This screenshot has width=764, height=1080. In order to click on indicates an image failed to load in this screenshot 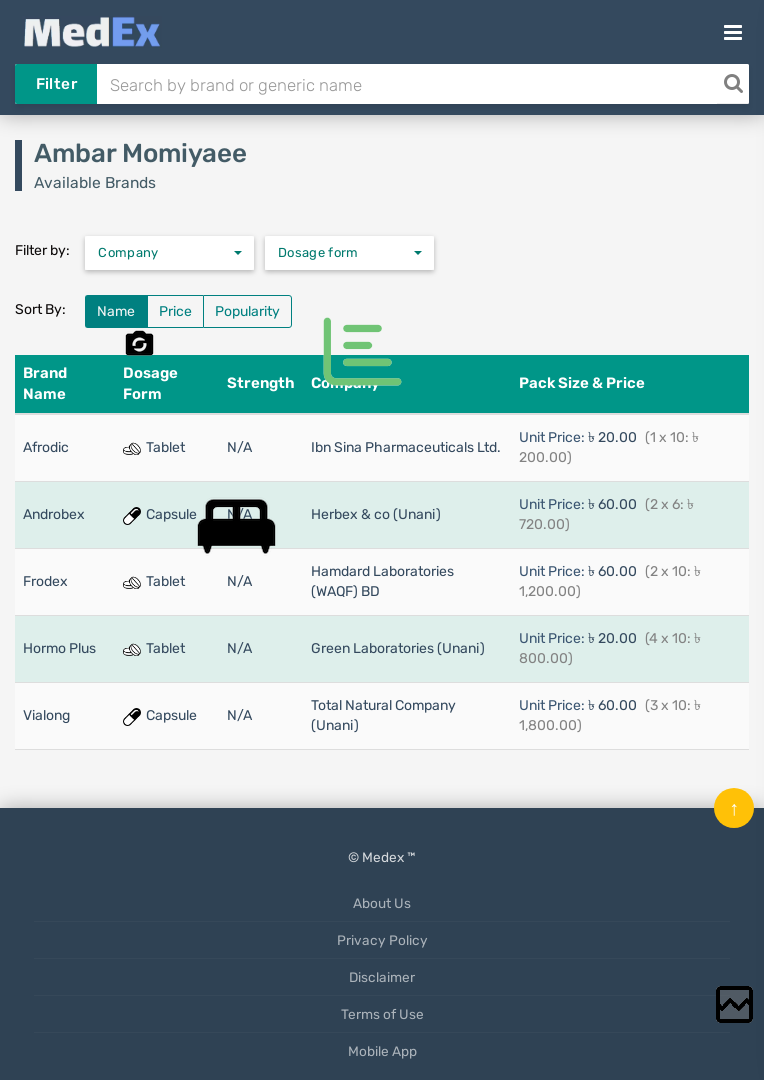, I will do `click(734, 1004)`.